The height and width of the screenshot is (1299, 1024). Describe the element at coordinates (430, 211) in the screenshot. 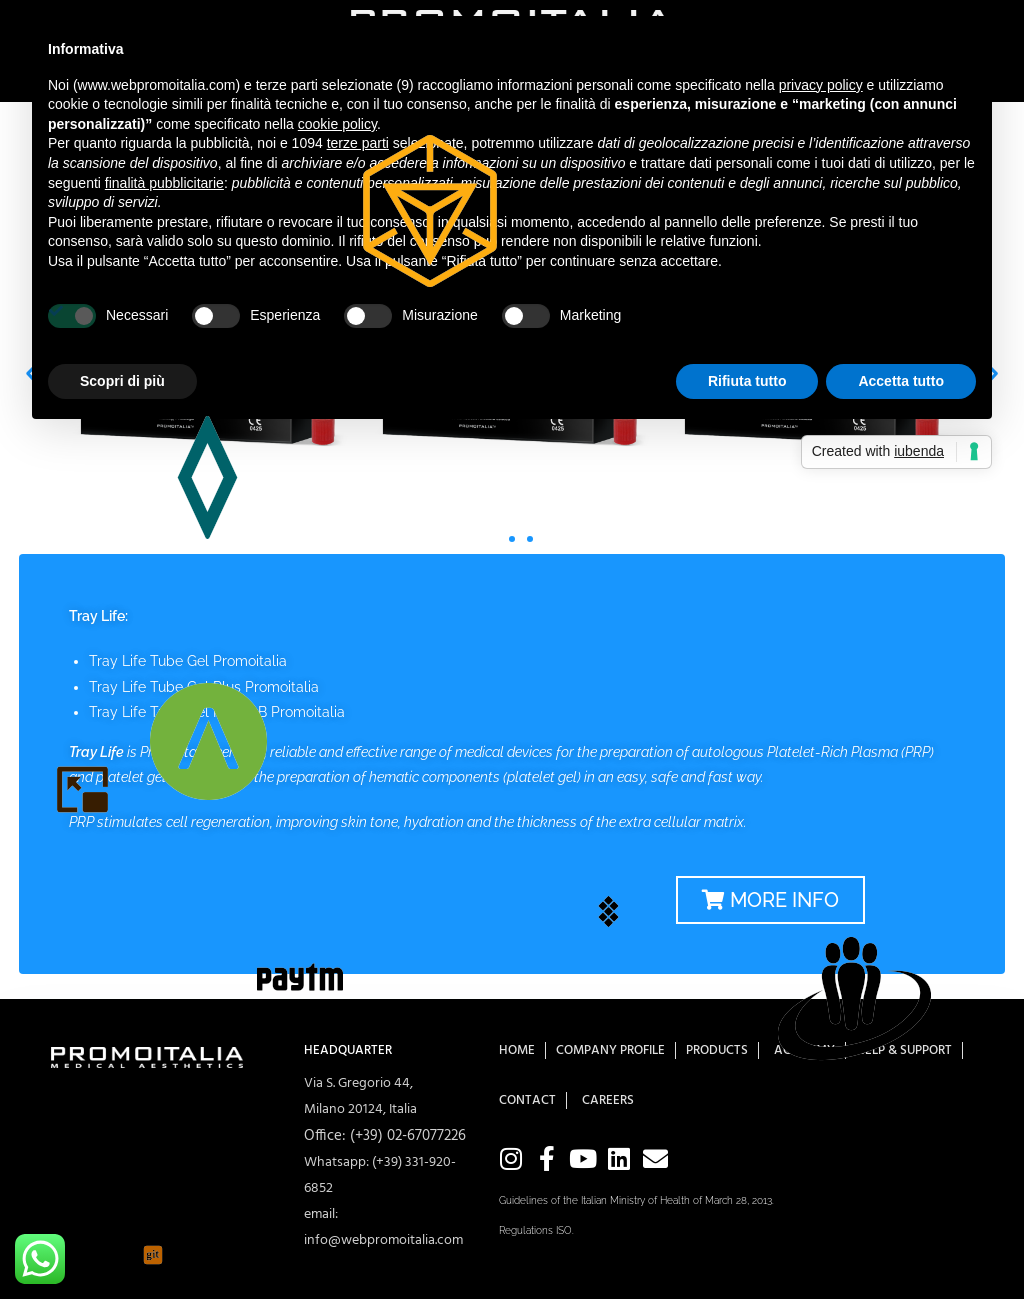

I see `open the Ingress app` at that location.